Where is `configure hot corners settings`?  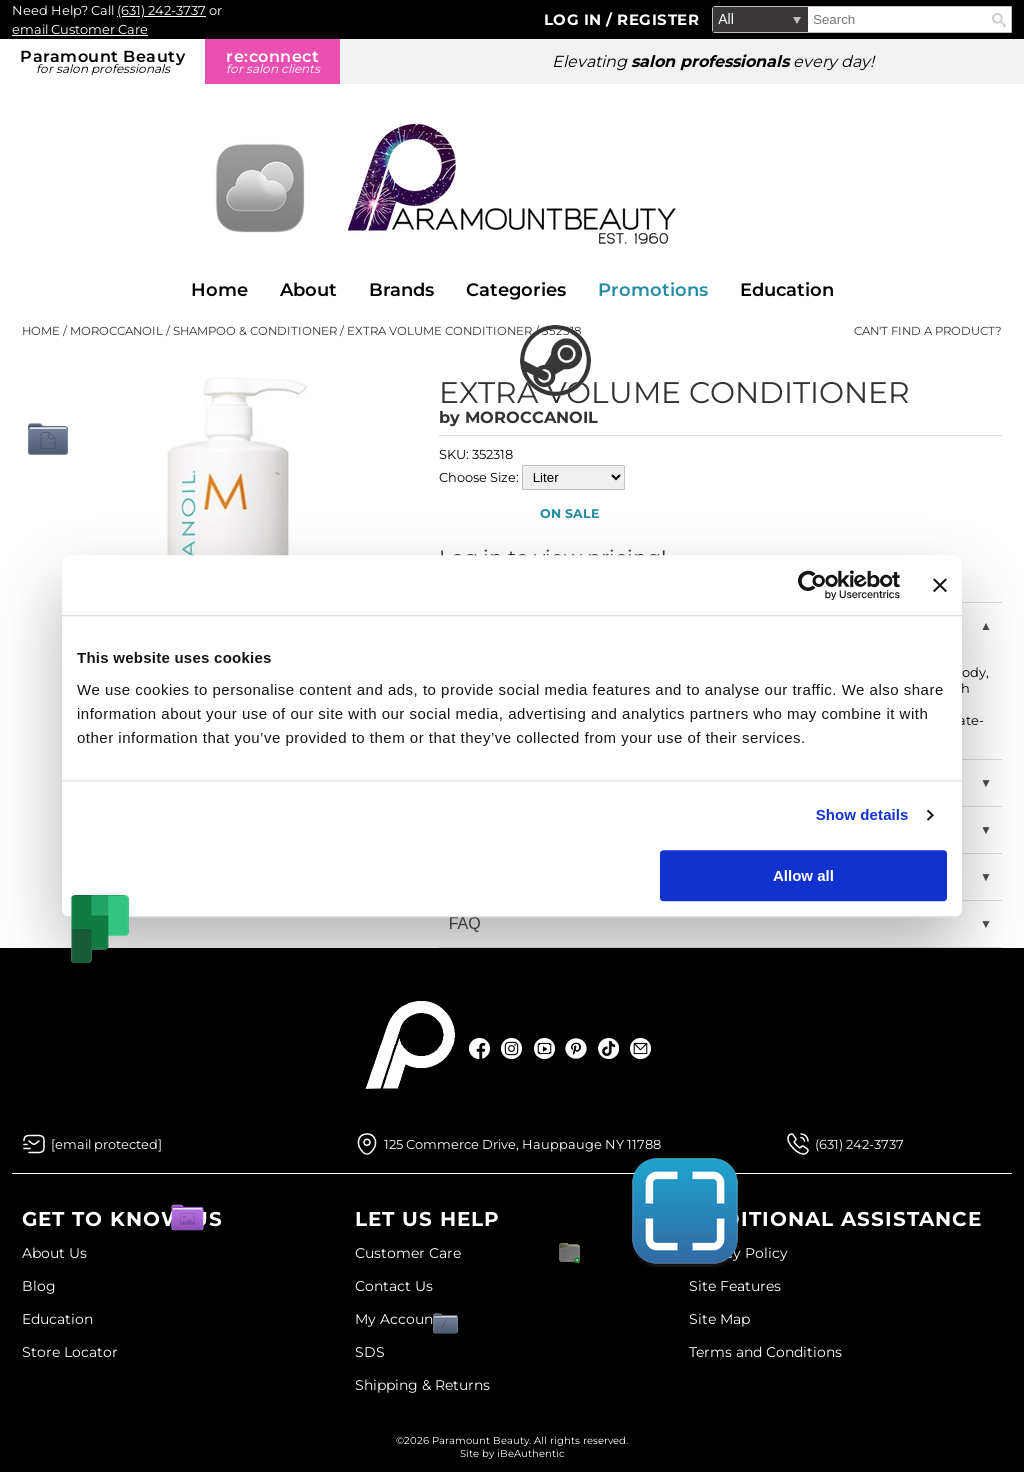 configure hot corners settings is located at coordinates (685, 1211).